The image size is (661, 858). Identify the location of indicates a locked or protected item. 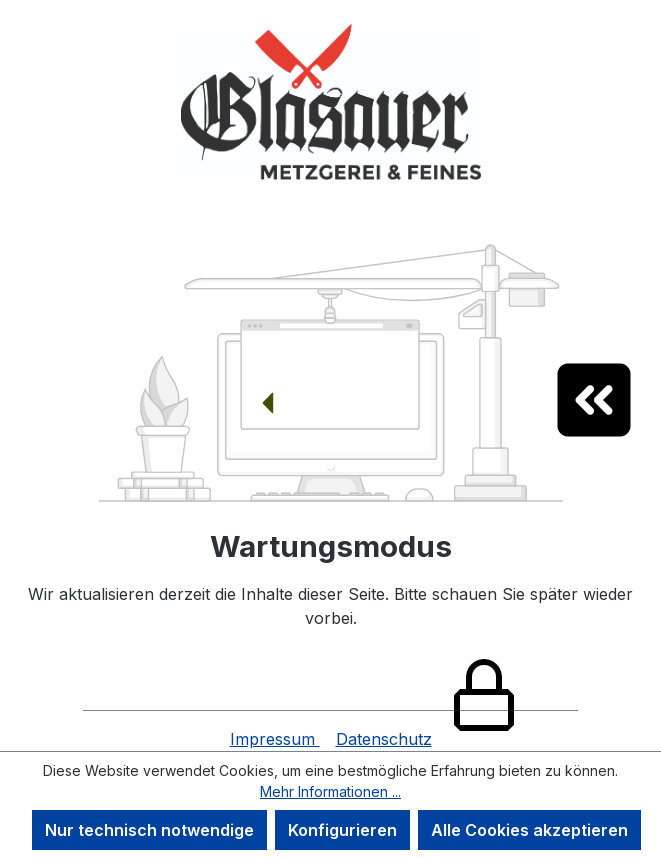
(484, 695).